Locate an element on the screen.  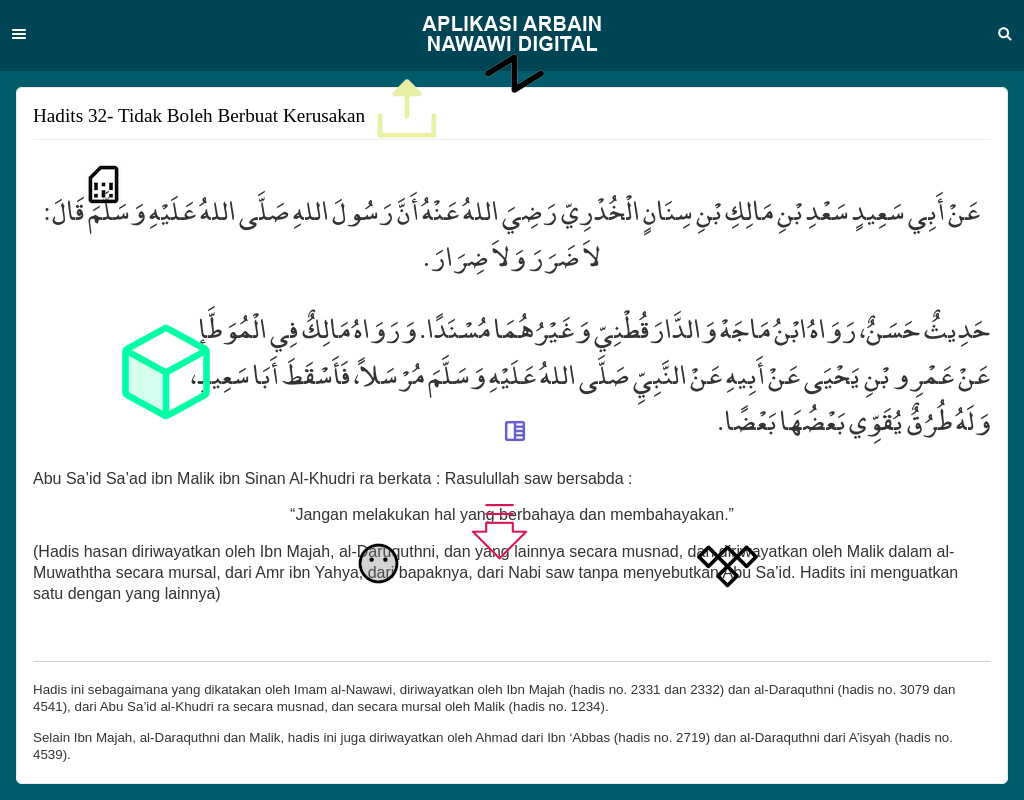
upload a file or document is located at coordinates (407, 111).